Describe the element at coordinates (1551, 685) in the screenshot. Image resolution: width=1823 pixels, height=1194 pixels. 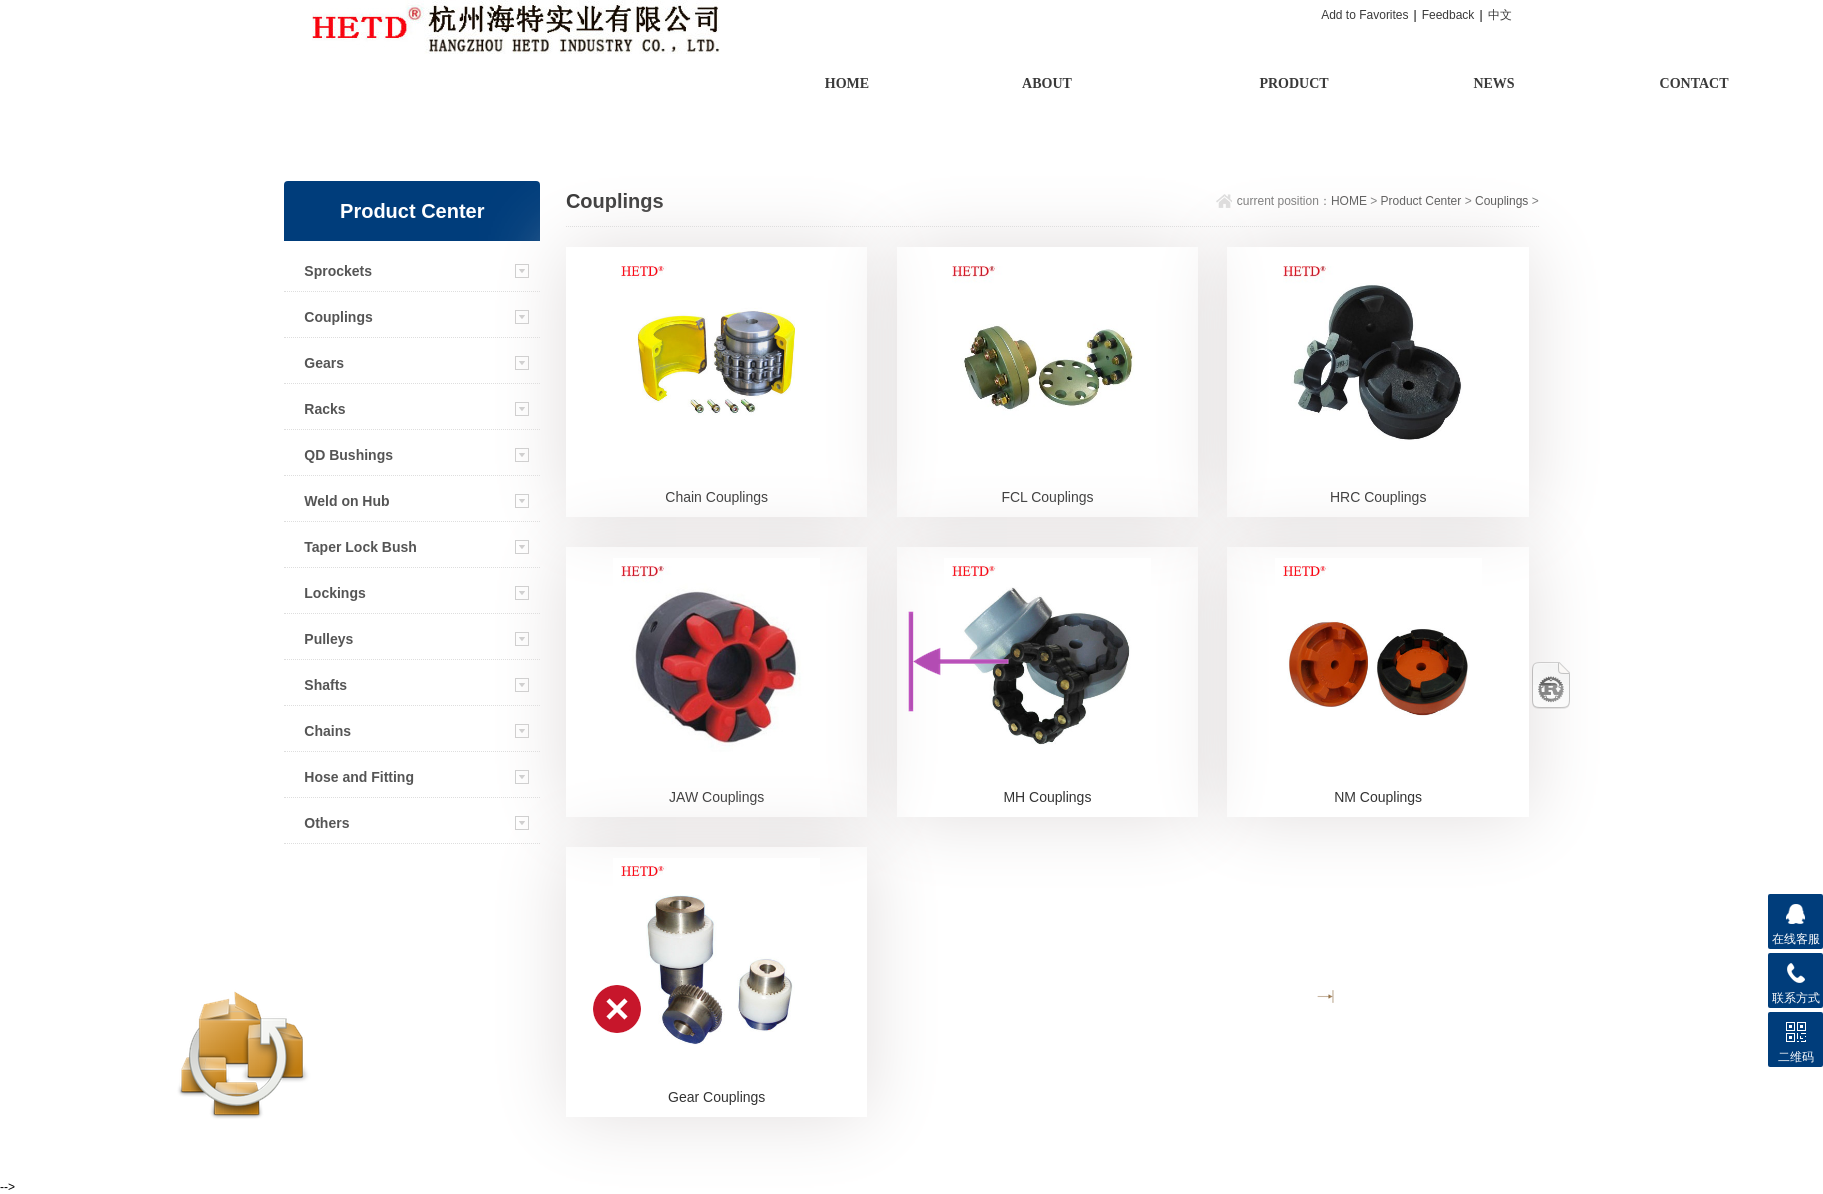
I see `a rust programming language source file` at that location.